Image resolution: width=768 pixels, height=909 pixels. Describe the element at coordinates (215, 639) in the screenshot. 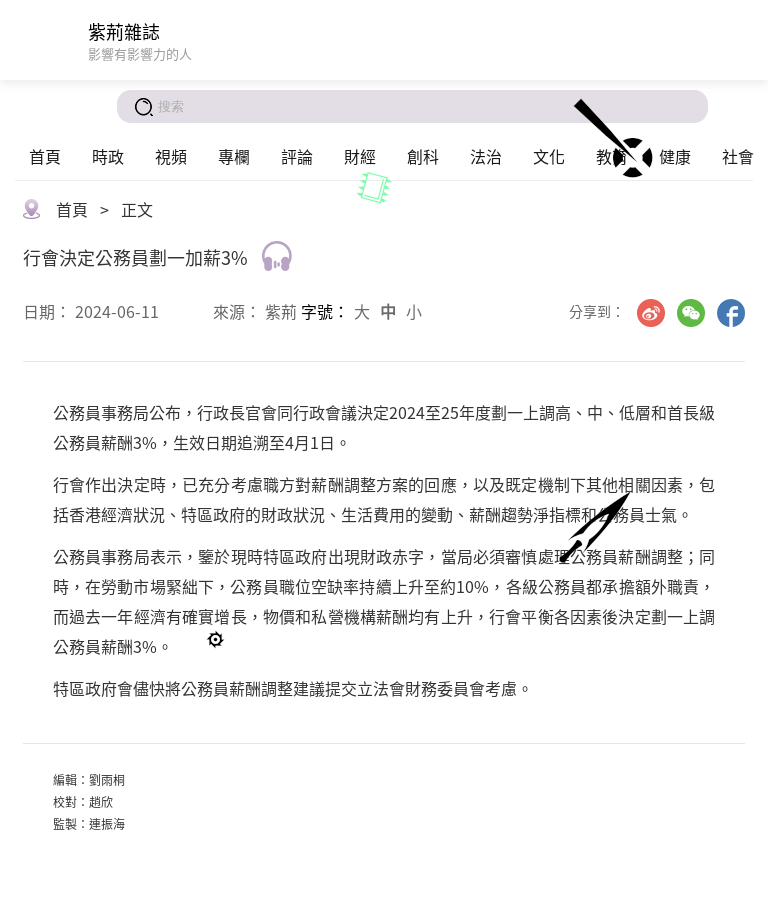

I see `circular saw tool icon` at that location.